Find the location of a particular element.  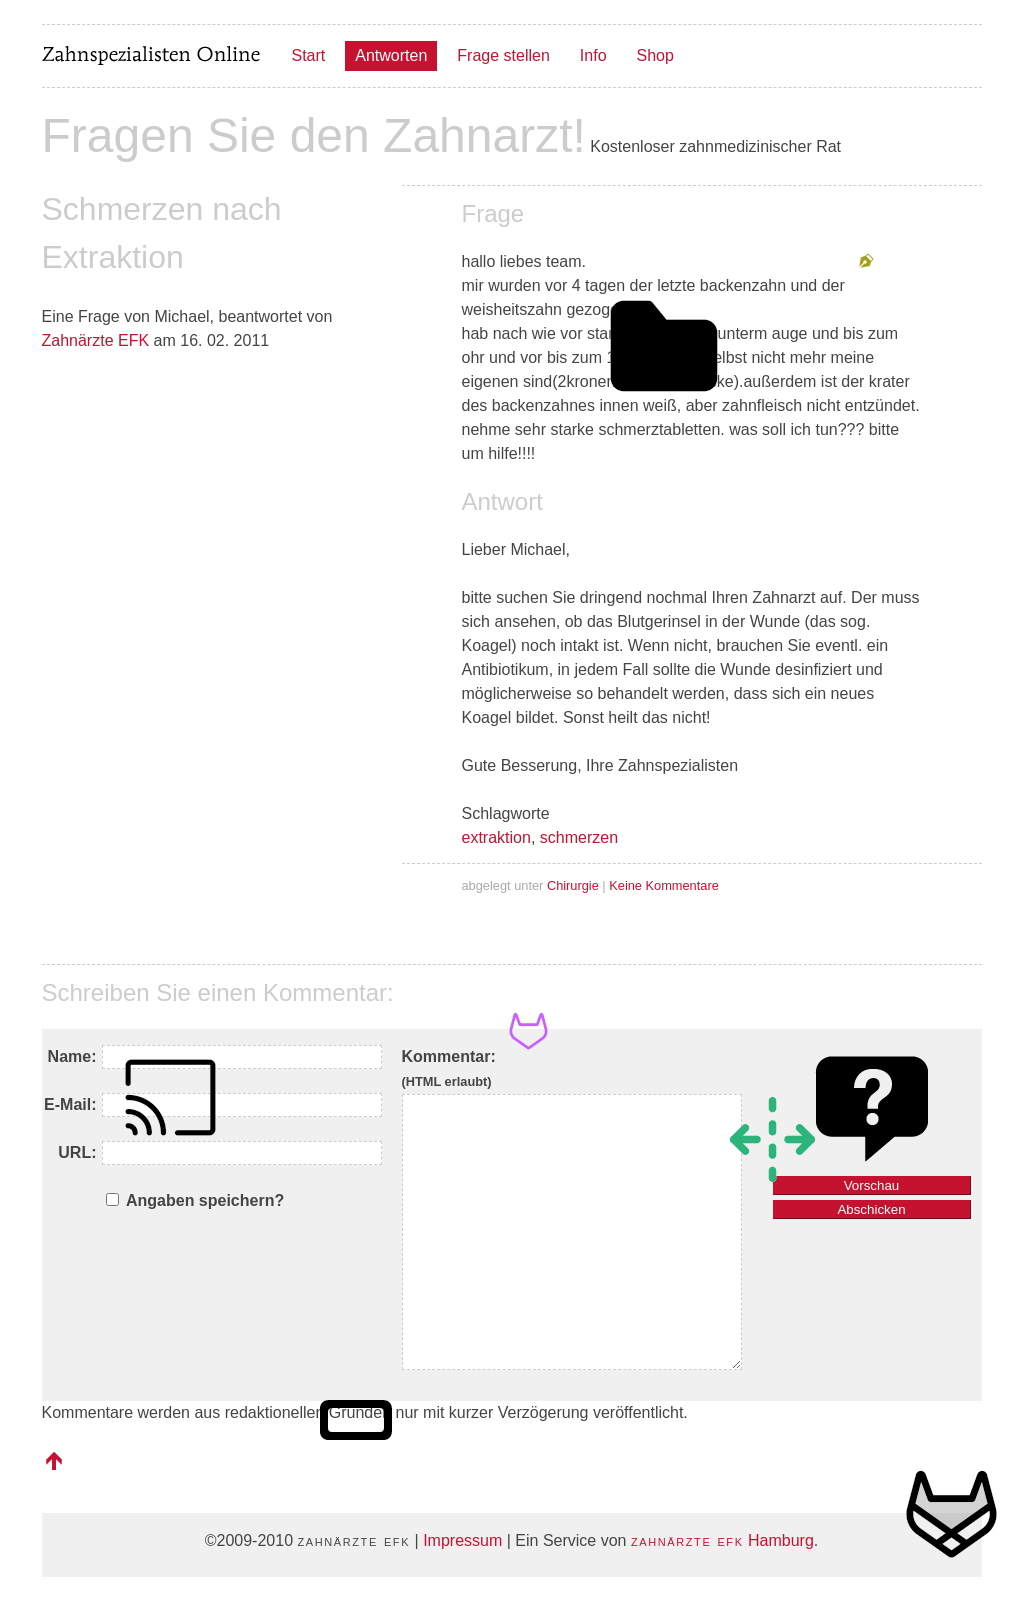

access drawing or illustration tools is located at coordinates (865, 261).